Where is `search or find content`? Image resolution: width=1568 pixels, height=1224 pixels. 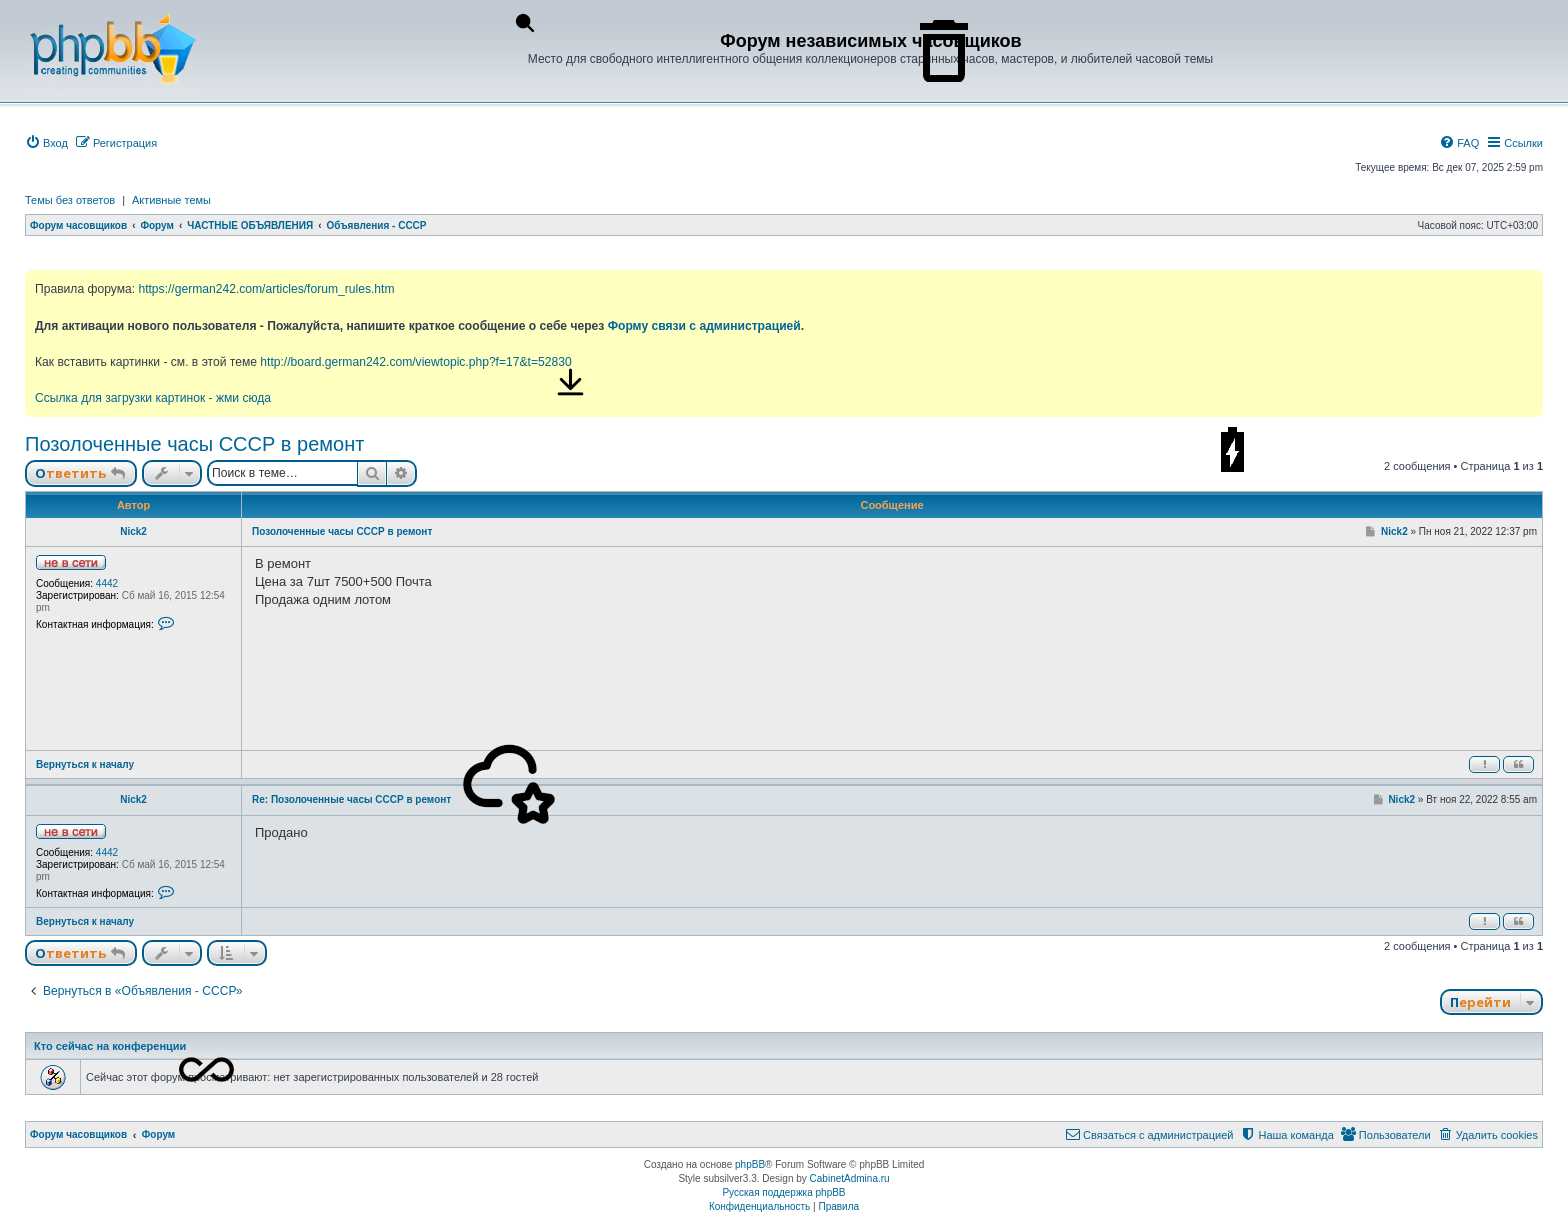
search or find content is located at coordinates (525, 23).